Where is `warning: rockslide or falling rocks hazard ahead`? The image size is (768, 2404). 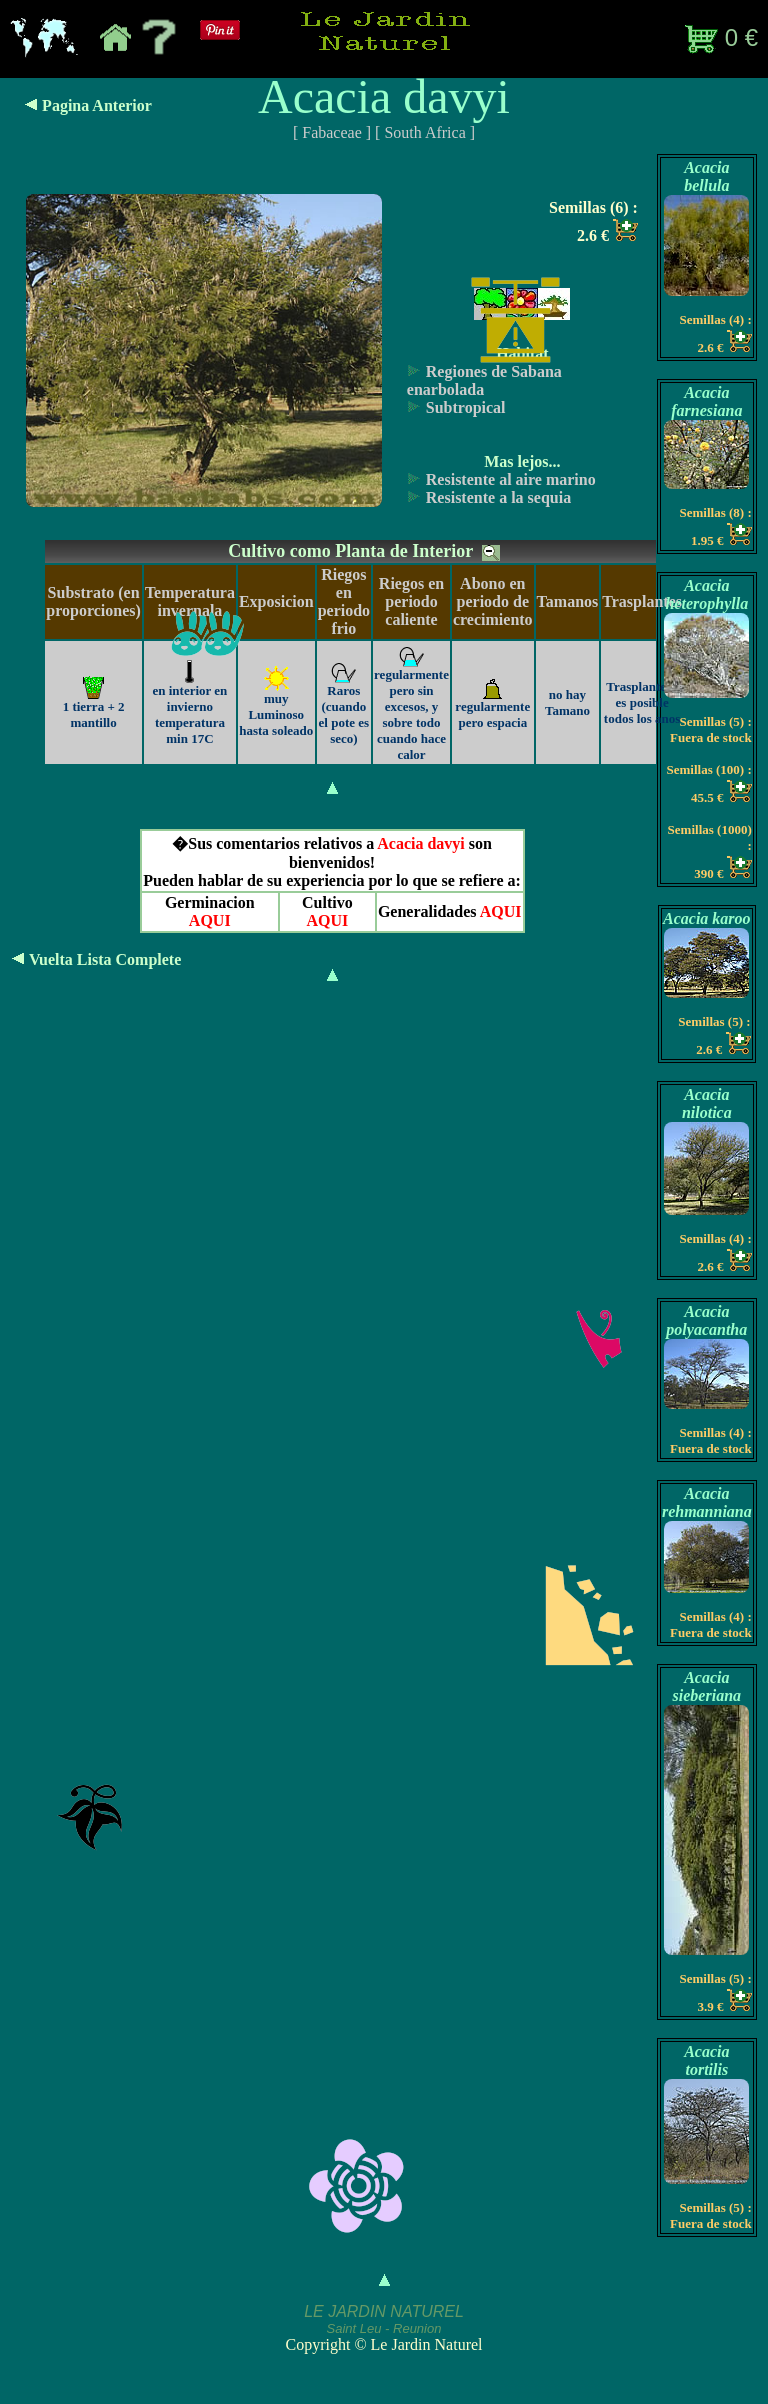
warning: rockslide or falling rocks hazard ahead is located at coordinates (597, 1613).